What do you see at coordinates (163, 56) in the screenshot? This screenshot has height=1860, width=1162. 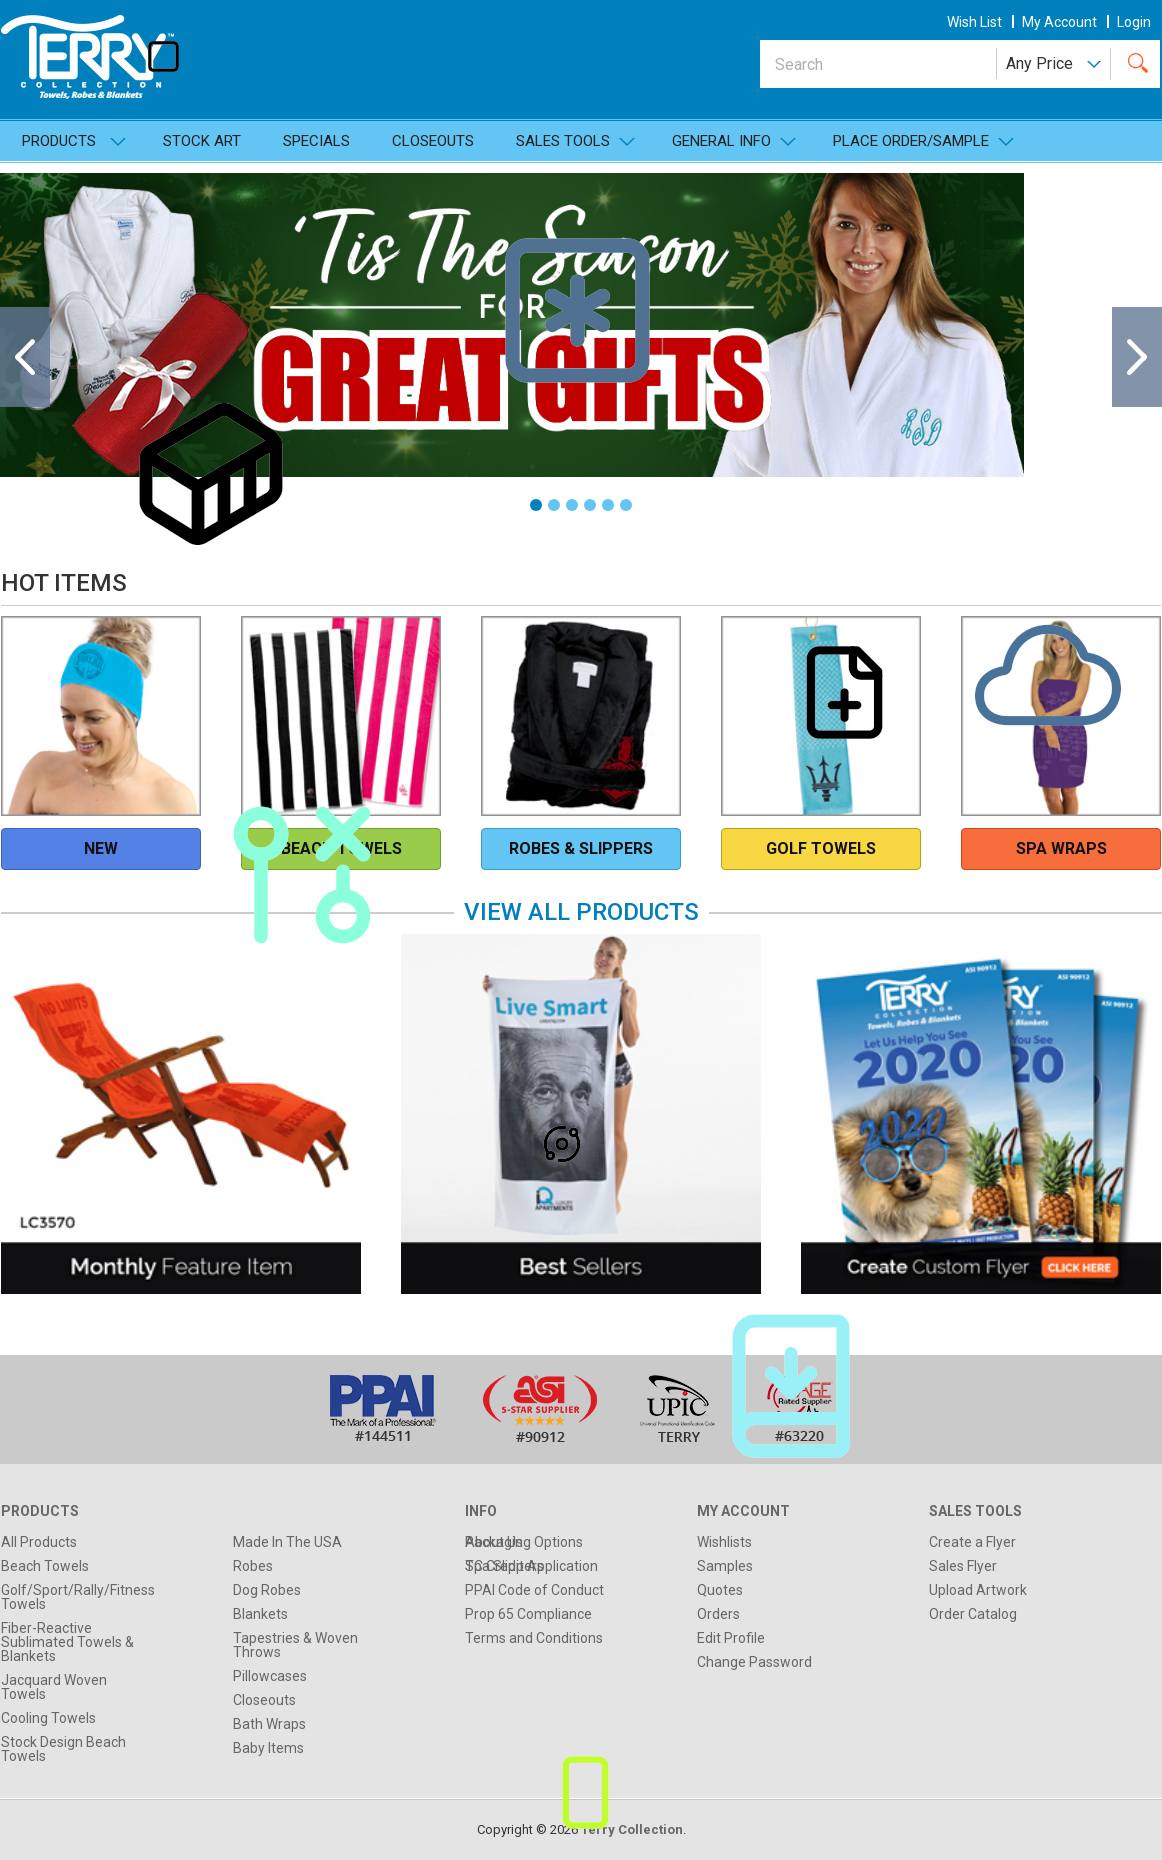 I see `crop image to 1:1 square ratio` at bounding box center [163, 56].